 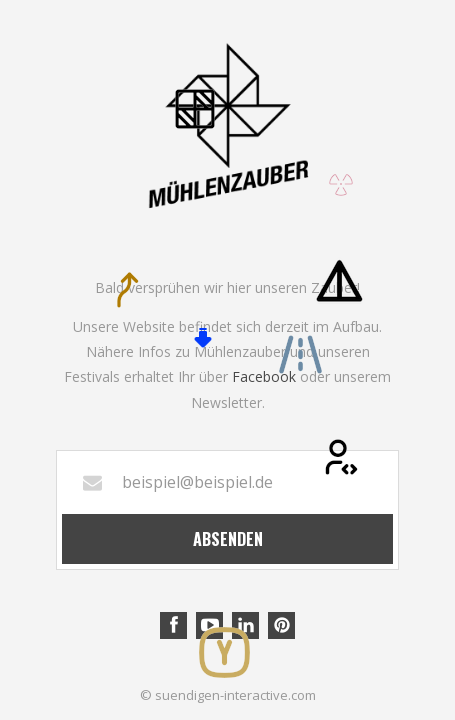 I want to click on indicates radioactive or hazardous material warning, so click(x=341, y=184).